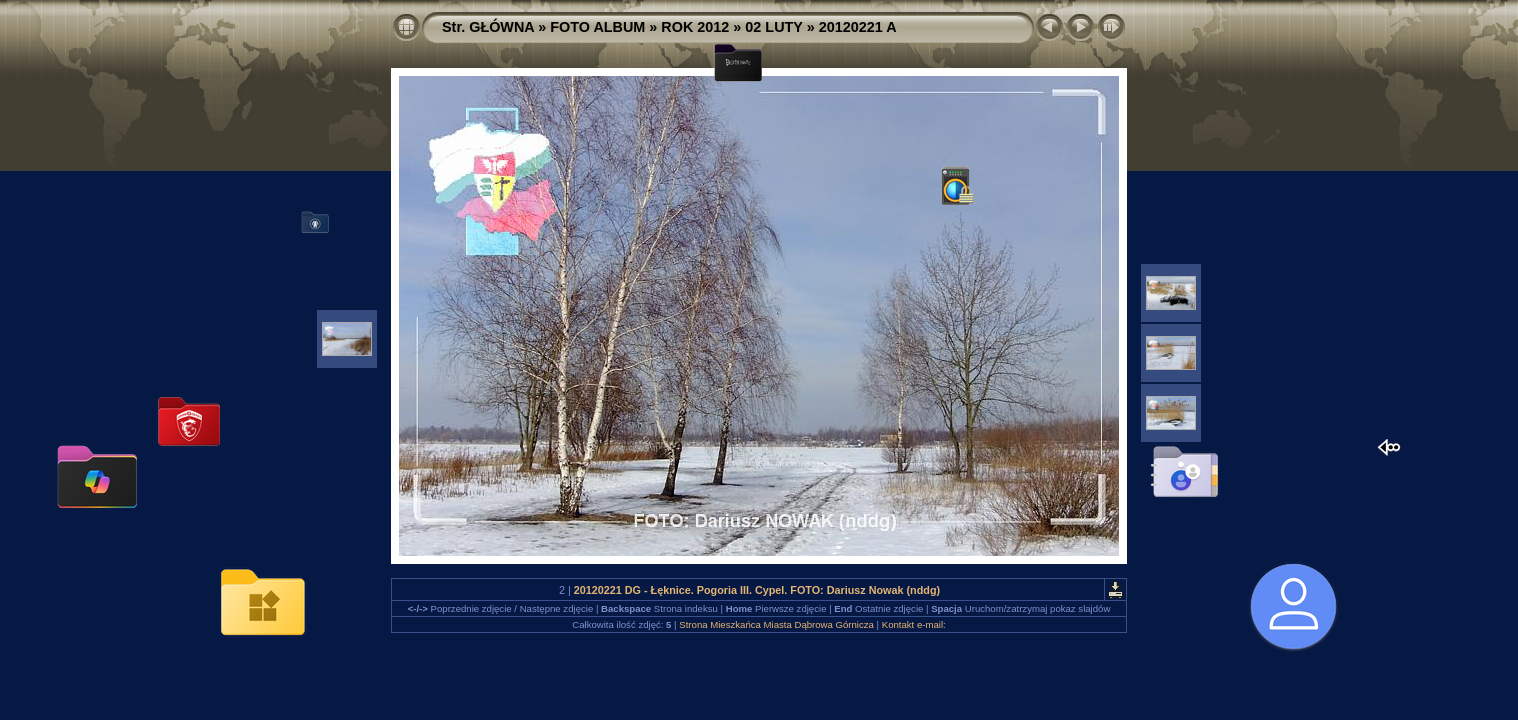  I want to click on open microsoft contacts folder, so click(1185, 473).